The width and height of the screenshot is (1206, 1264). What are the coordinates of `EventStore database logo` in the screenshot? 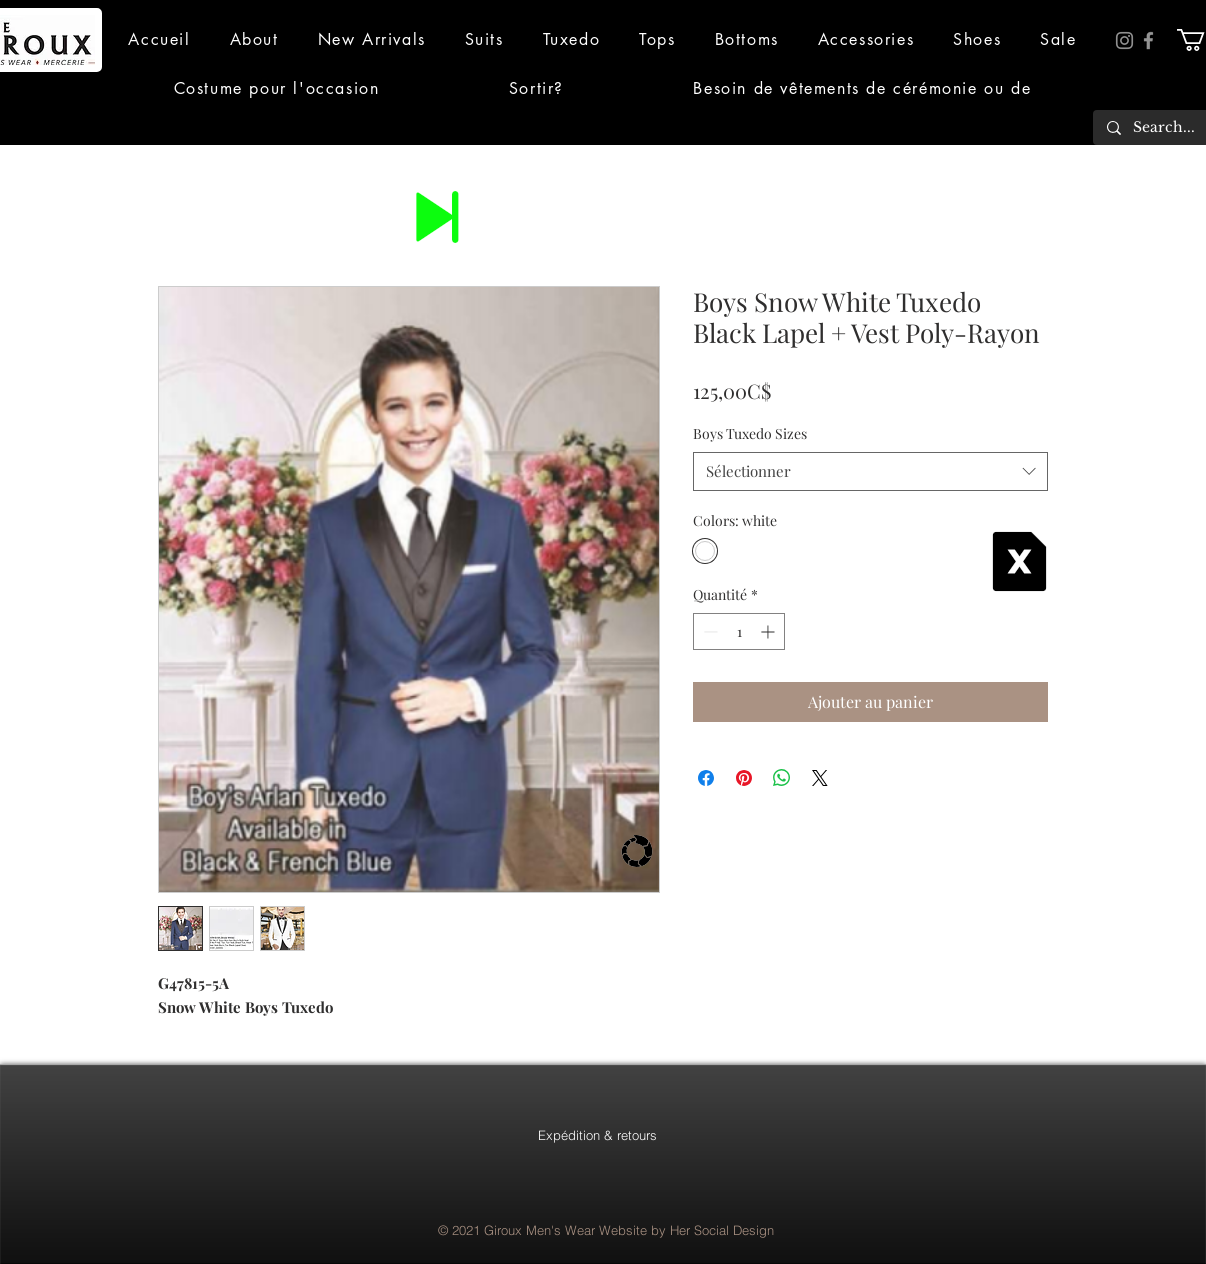 It's located at (637, 851).